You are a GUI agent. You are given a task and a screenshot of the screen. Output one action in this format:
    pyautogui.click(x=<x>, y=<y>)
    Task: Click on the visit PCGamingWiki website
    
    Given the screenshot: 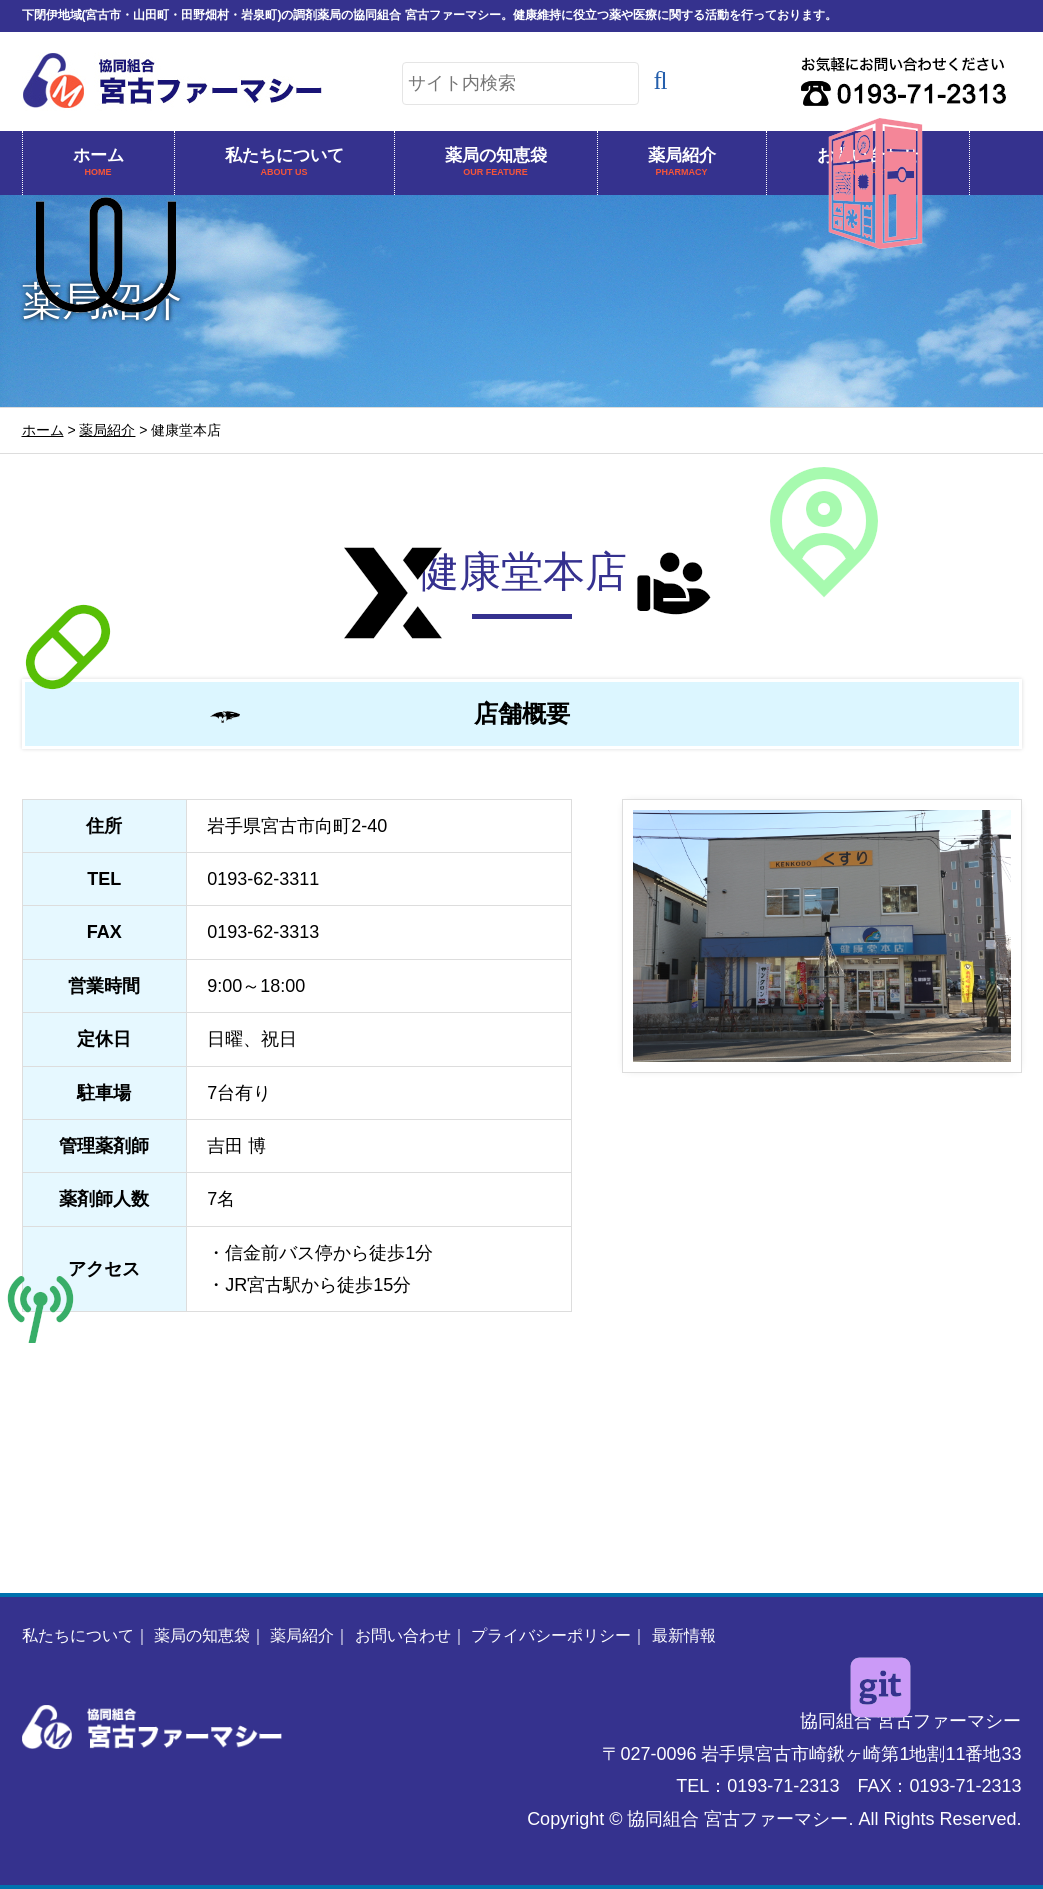 What is the action you would take?
    pyautogui.click(x=875, y=183)
    